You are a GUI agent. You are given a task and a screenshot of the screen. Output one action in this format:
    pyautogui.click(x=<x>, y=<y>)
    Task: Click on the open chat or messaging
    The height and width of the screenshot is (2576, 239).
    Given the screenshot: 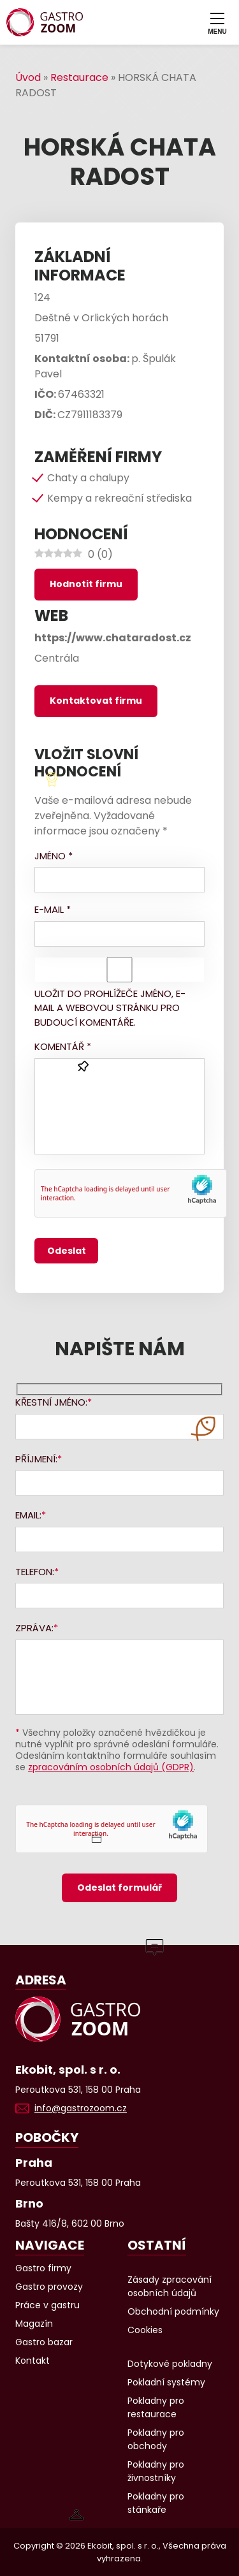 What is the action you would take?
    pyautogui.click(x=154, y=1946)
    